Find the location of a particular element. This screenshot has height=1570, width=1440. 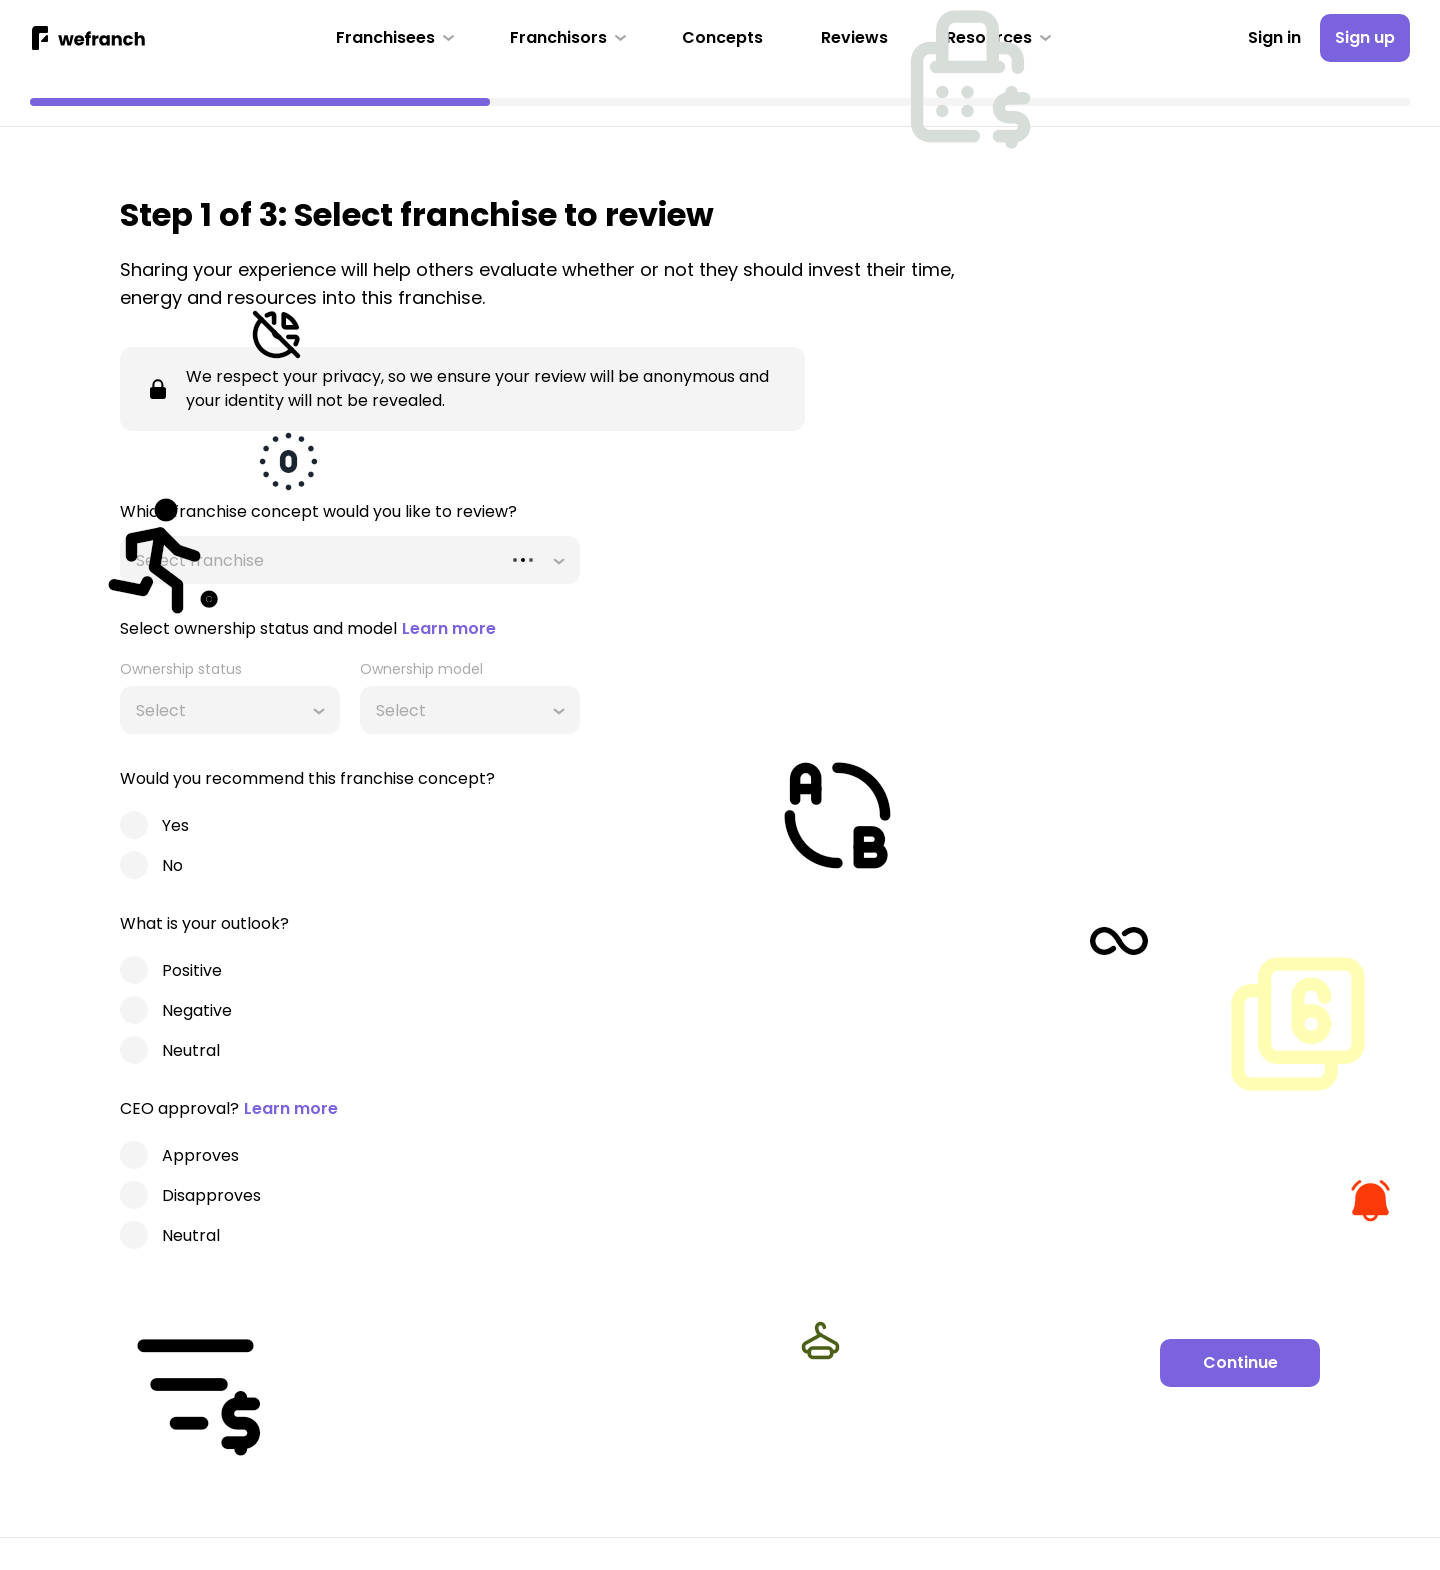

switch between option A and option B is located at coordinates (837, 815).